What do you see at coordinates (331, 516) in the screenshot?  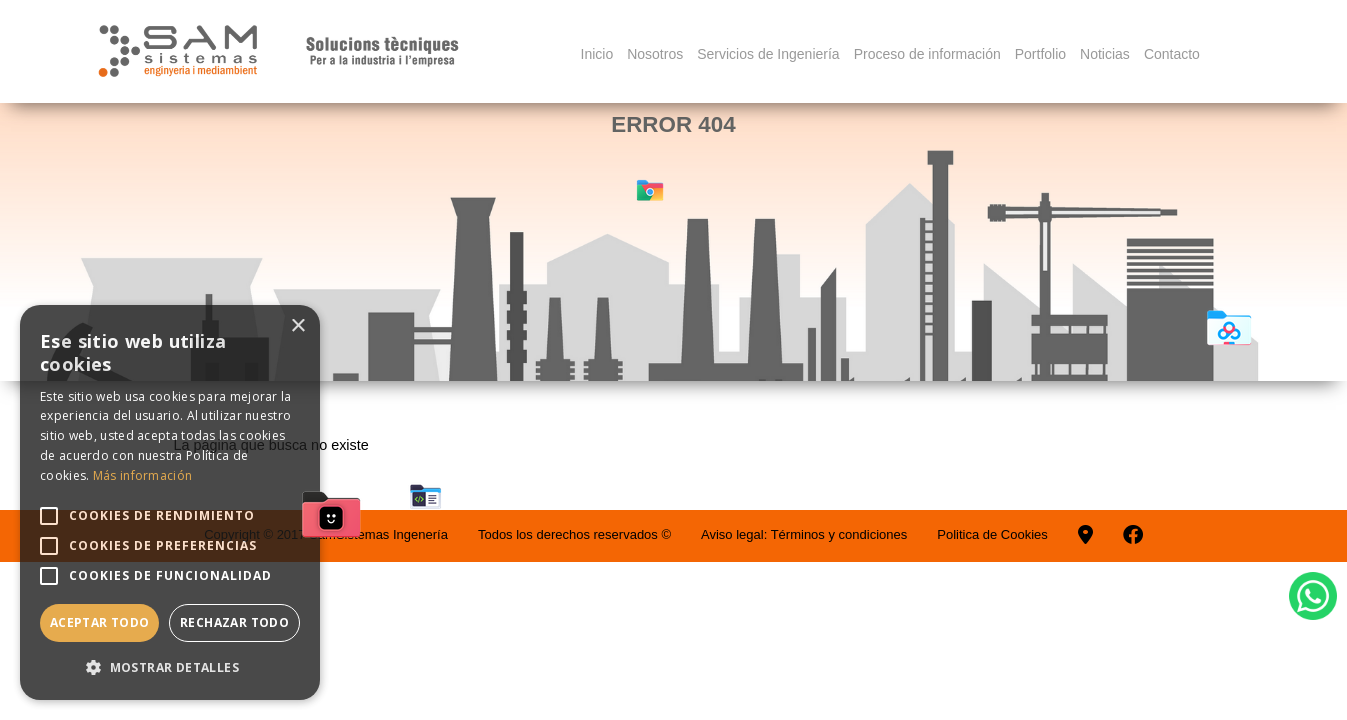 I see `open adobe creative cloud files folder` at bounding box center [331, 516].